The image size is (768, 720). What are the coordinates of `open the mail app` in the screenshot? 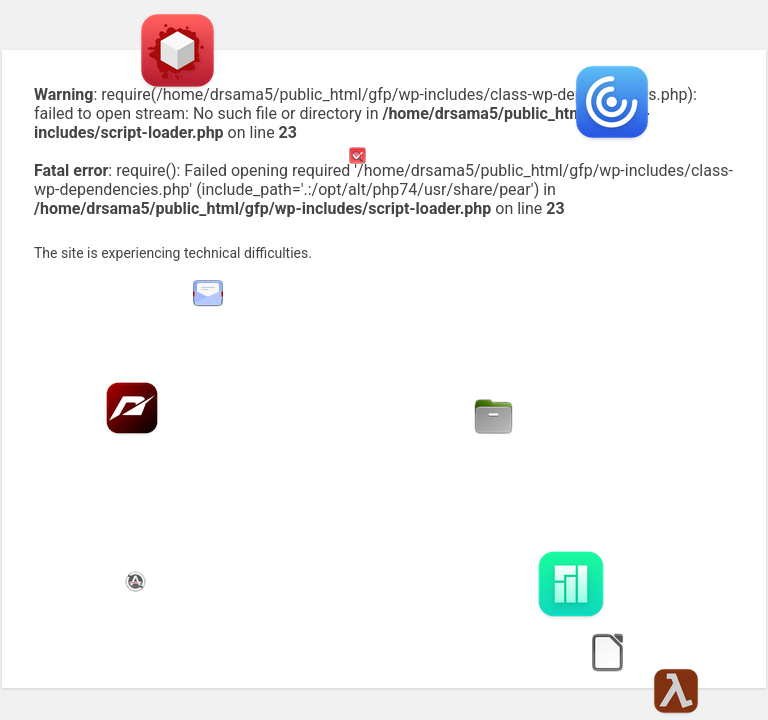 It's located at (208, 293).